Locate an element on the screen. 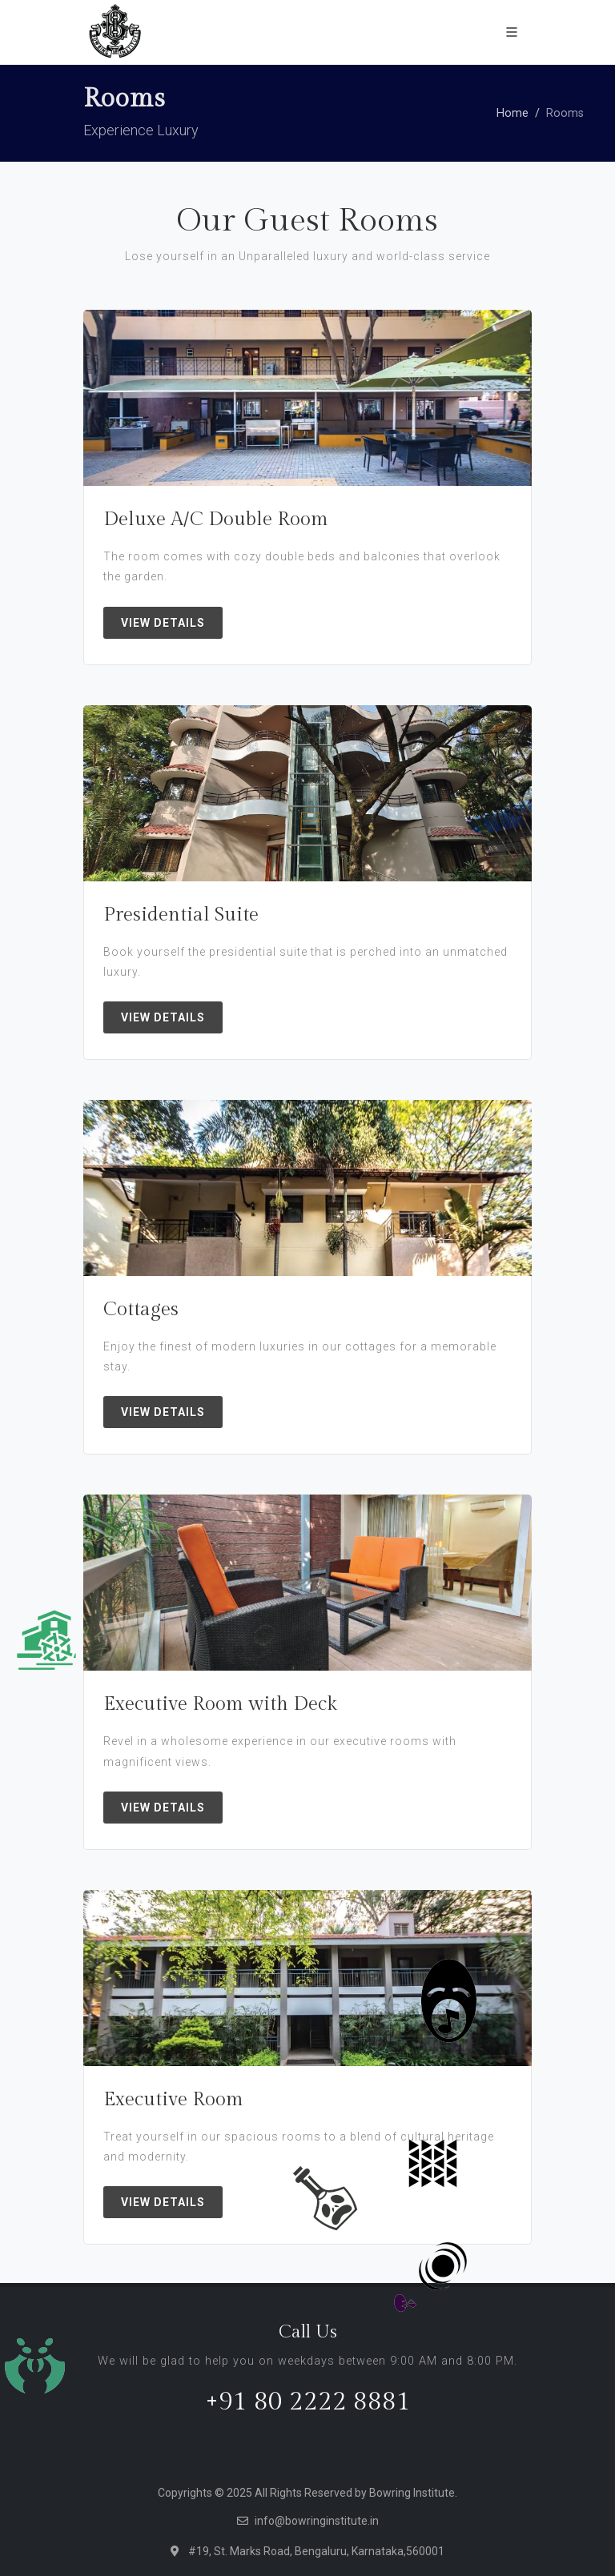  indicates vibration or haptic feedback is enabled is located at coordinates (443, 2265).